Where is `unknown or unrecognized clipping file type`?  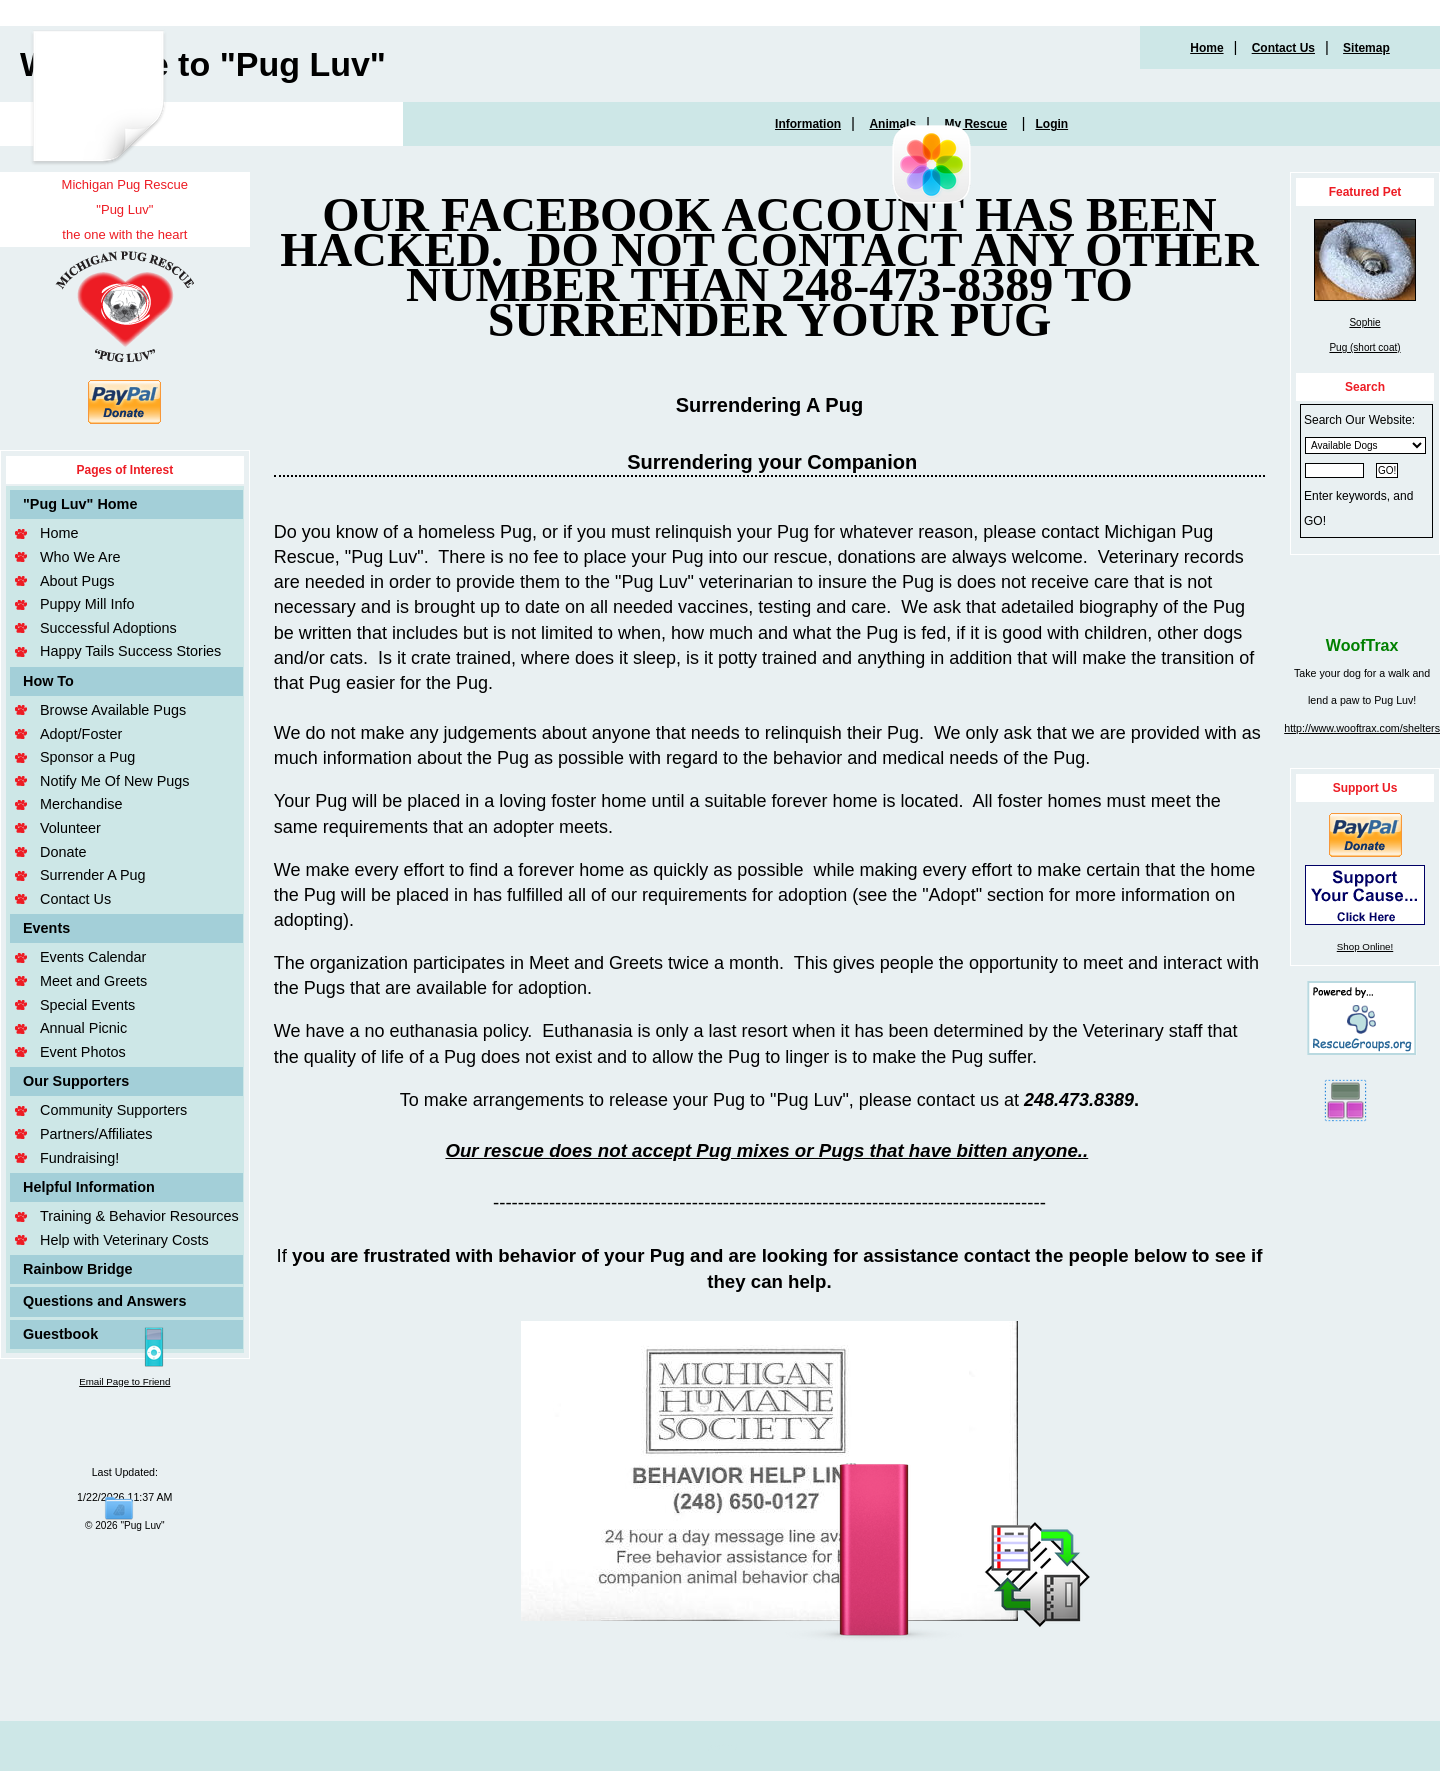
unknown or unrecognized clipping file type is located at coordinates (98, 99).